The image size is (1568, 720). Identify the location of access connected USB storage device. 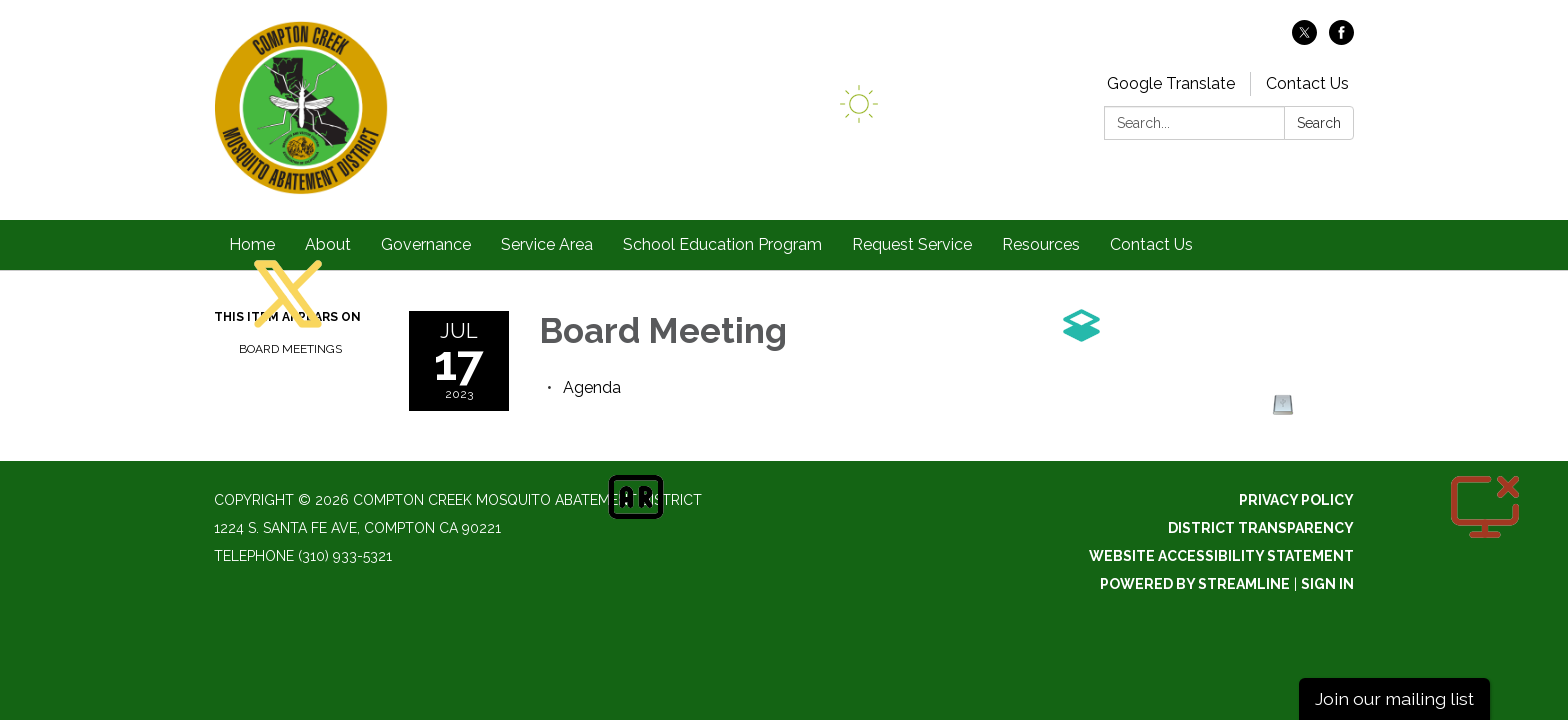
(1283, 405).